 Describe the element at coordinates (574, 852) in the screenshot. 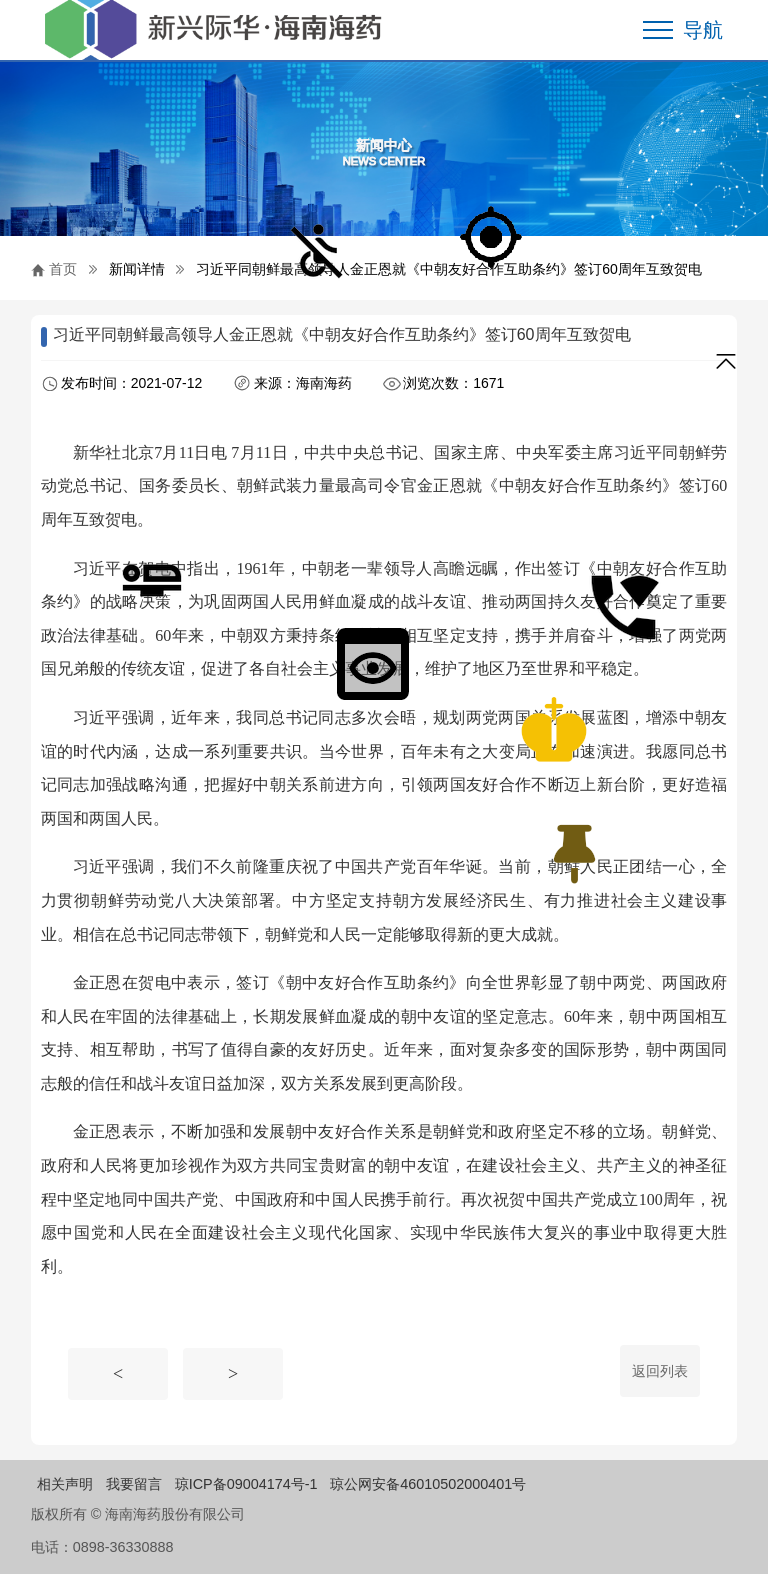

I see `pin an item to keep it visible` at that location.